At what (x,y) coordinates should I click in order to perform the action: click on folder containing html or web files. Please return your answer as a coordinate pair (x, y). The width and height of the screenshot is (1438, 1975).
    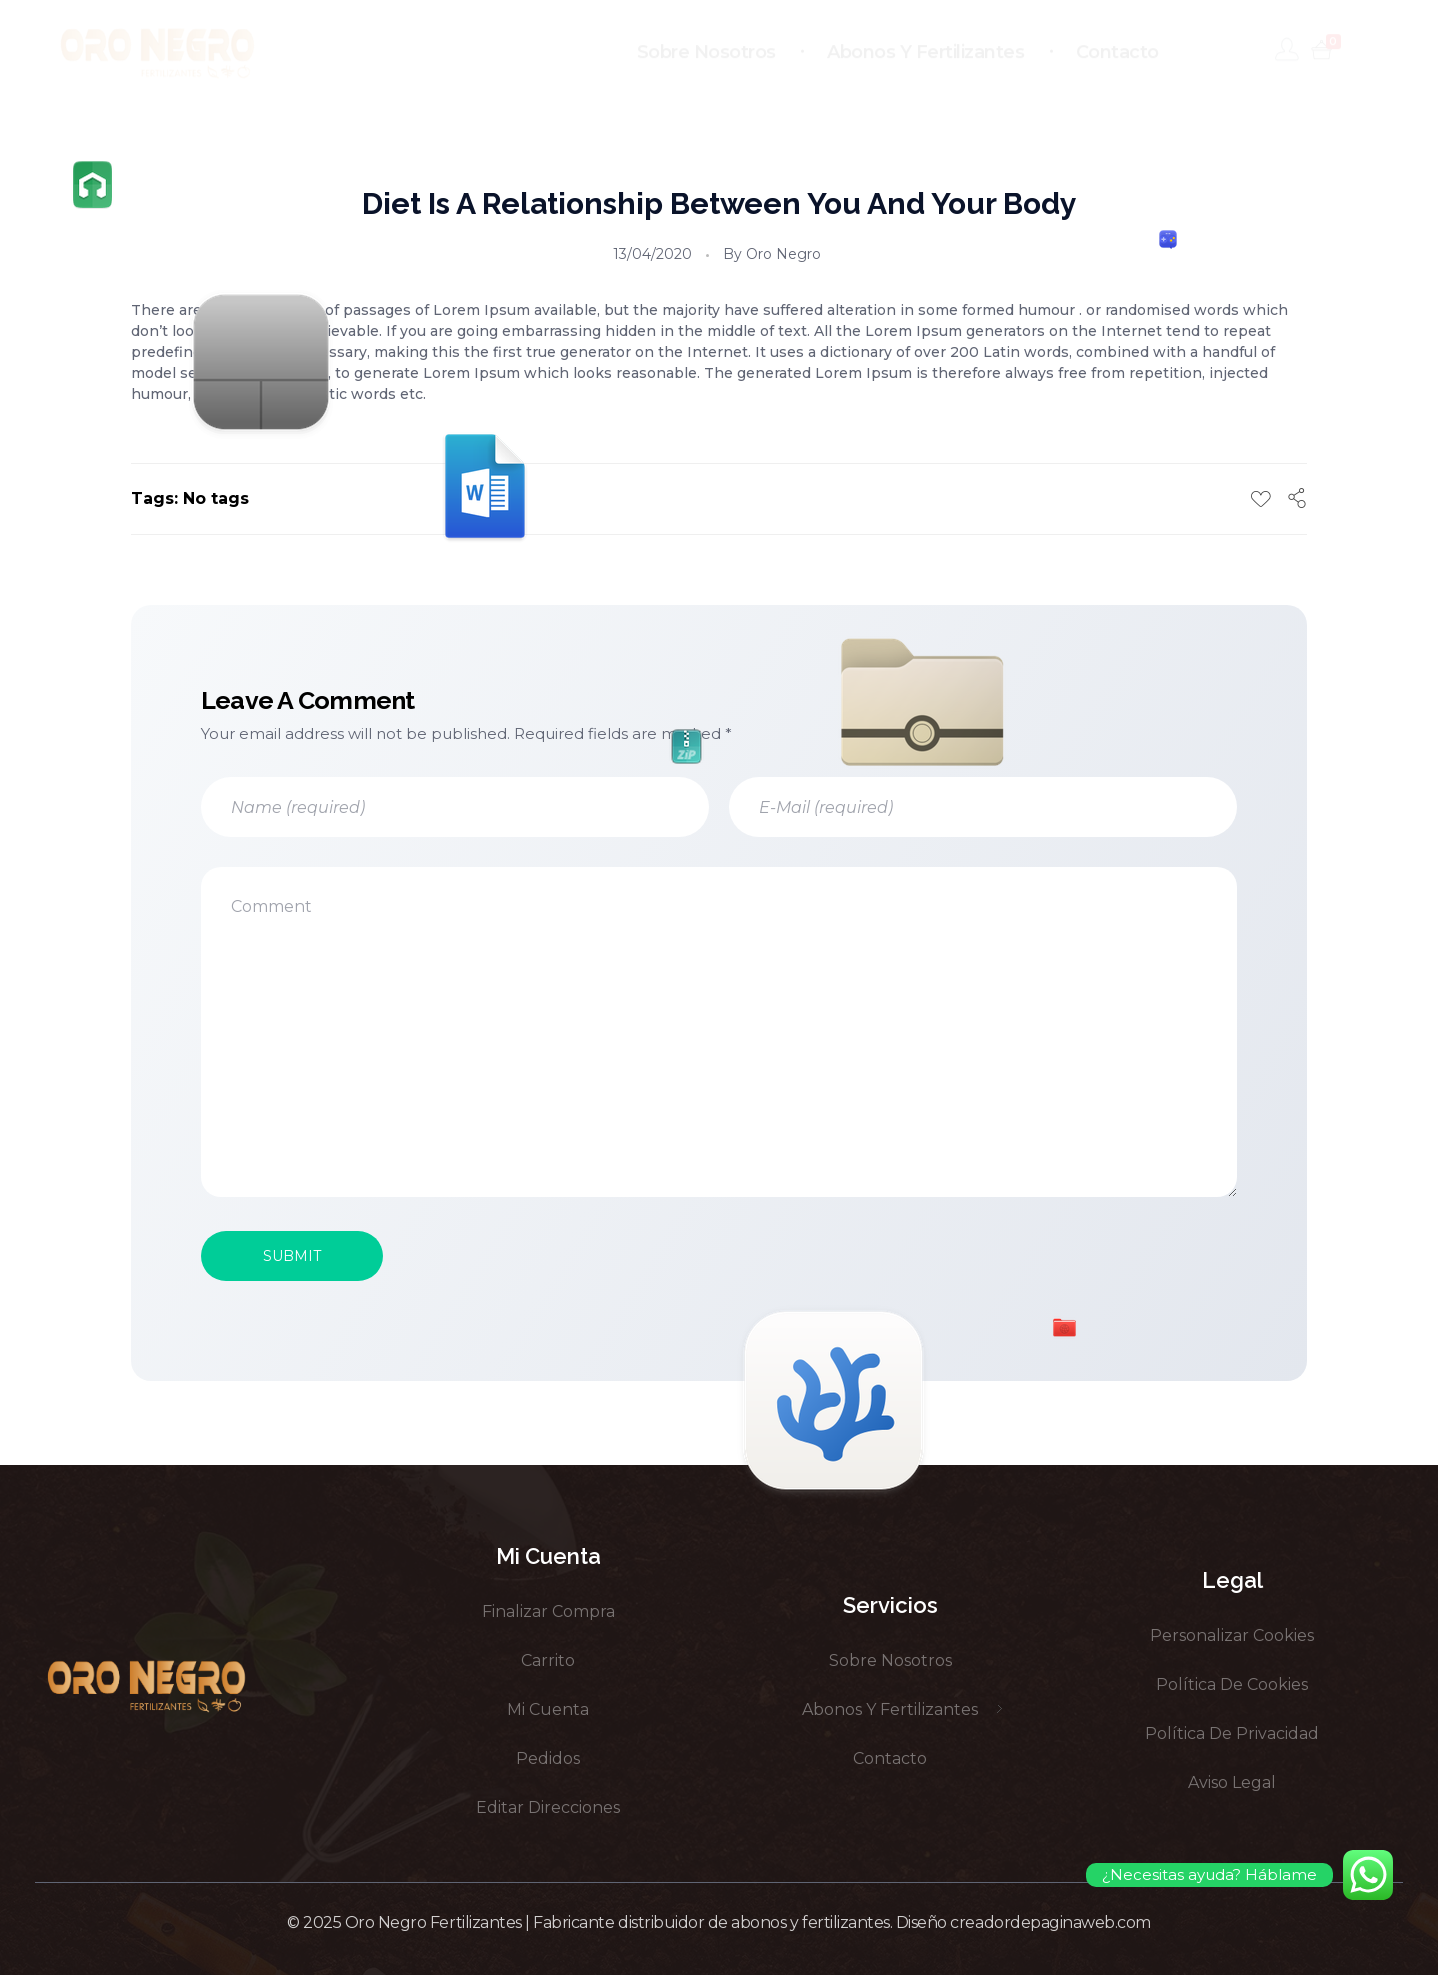
    Looking at the image, I should click on (1064, 1327).